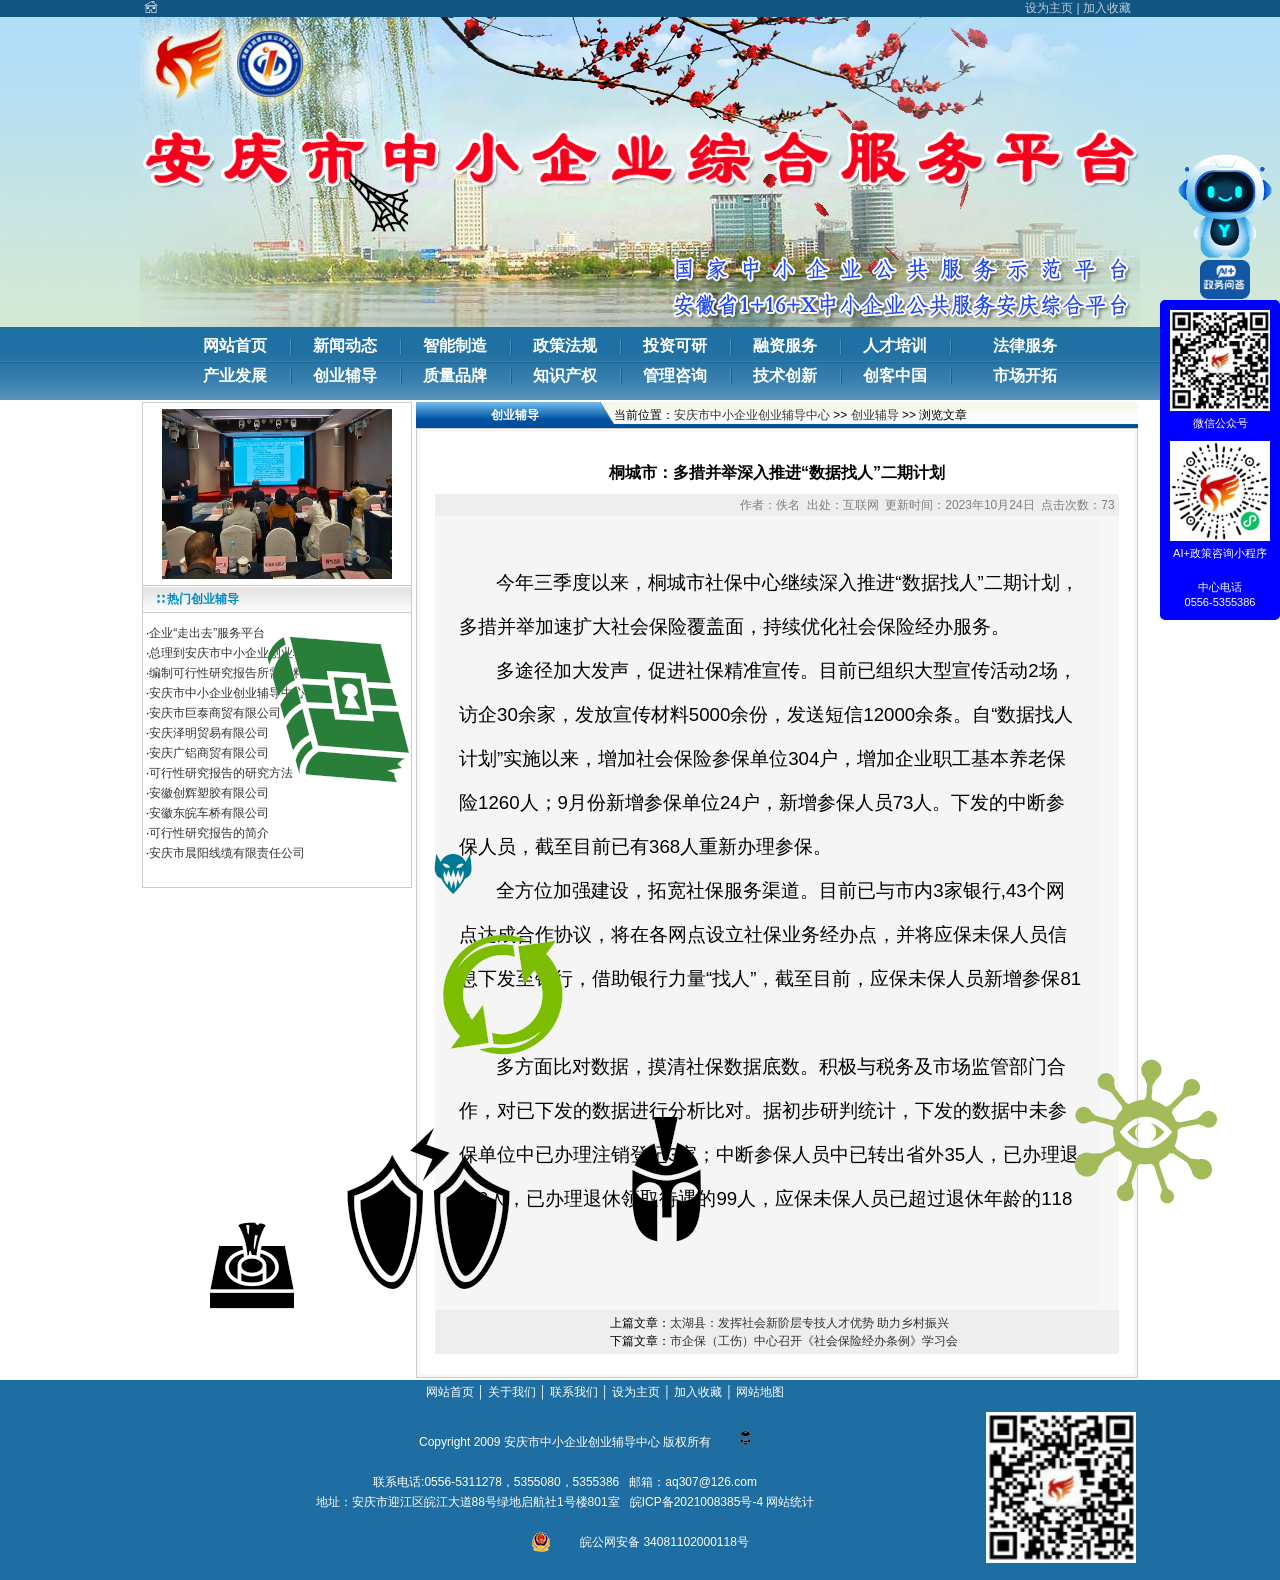 The image size is (1280, 1580). Describe the element at coordinates (252, 1263) in the screenshot. I see `craft or forge a ring item` at that location.